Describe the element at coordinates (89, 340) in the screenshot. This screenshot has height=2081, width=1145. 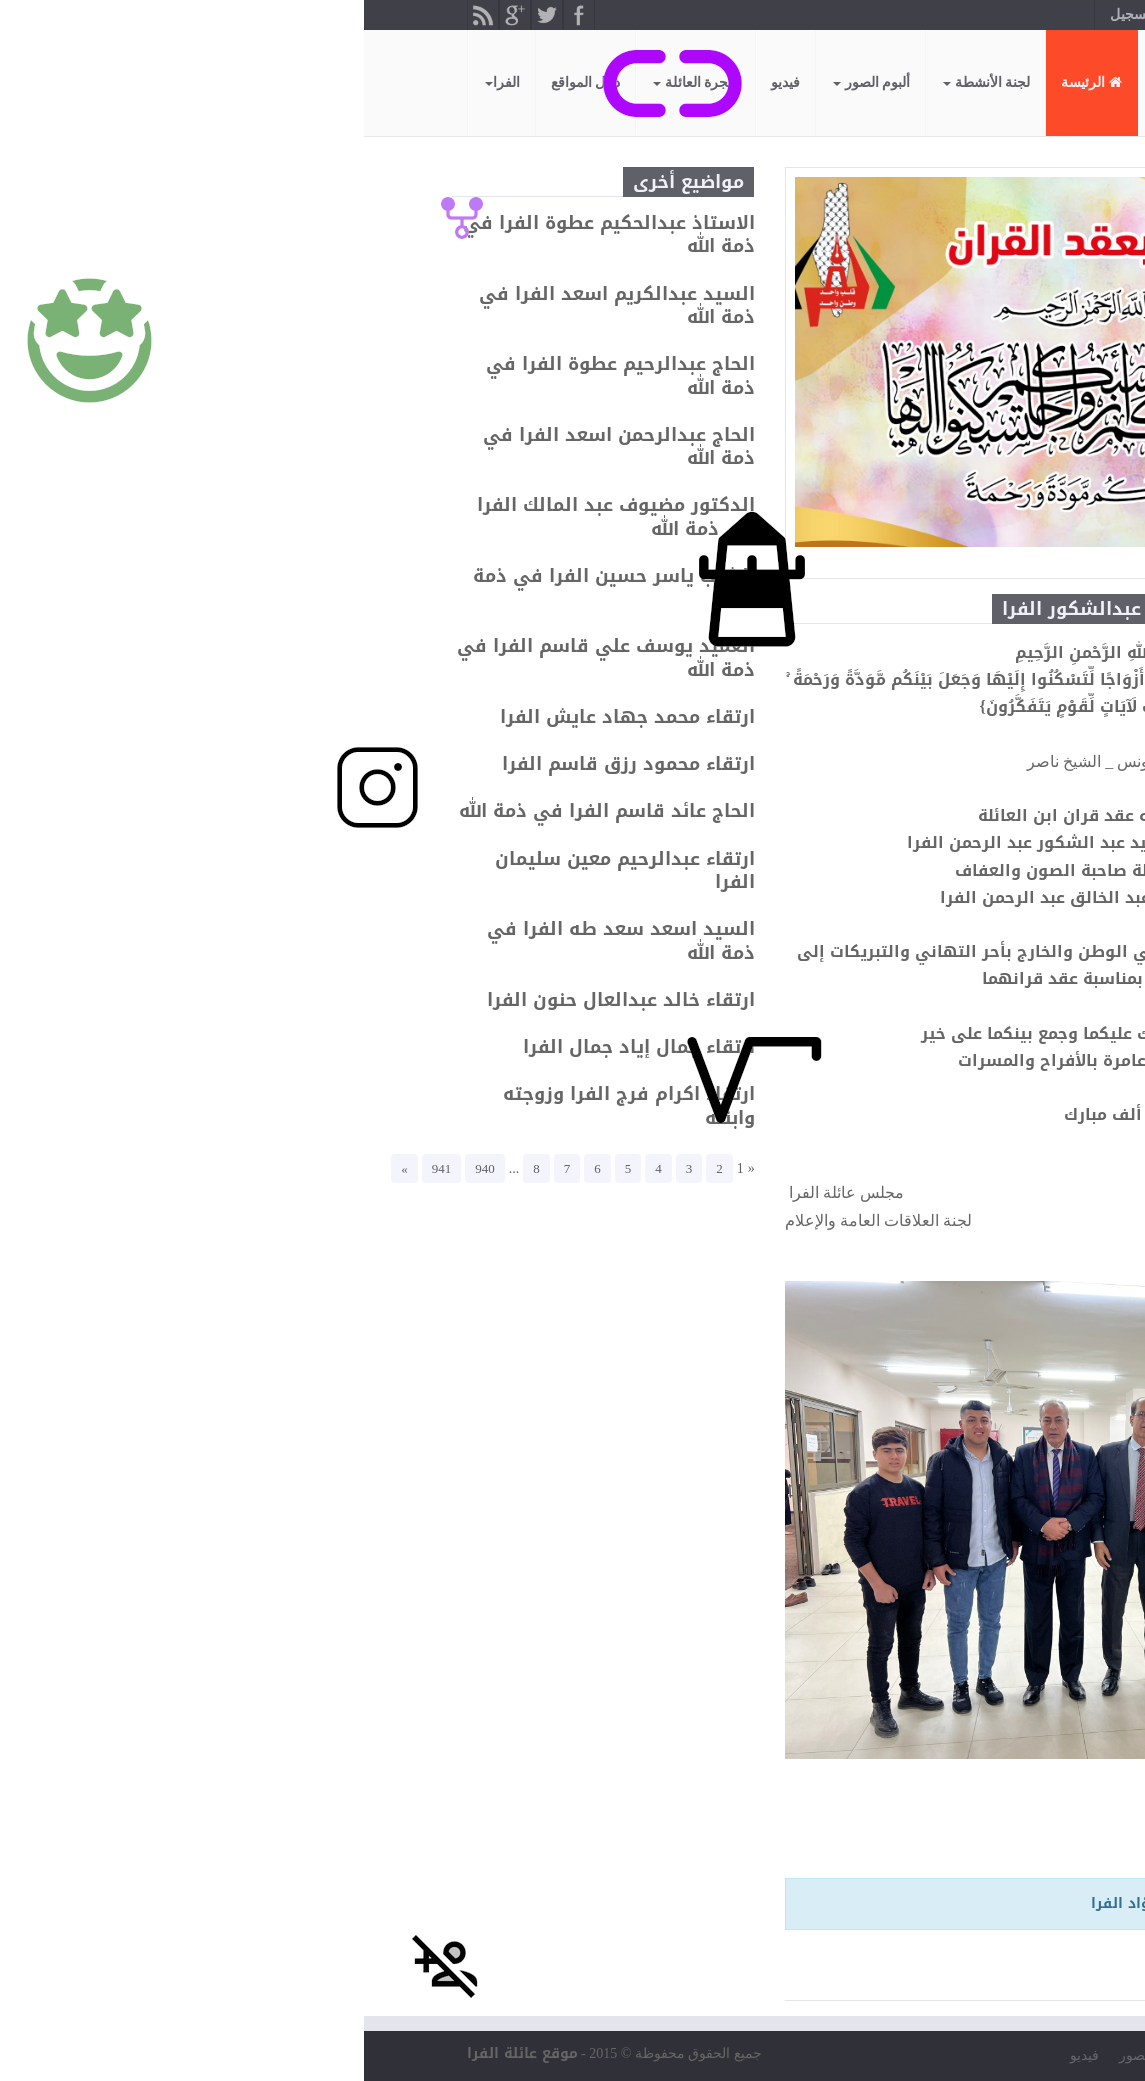
I see `rate something as excellent or five-star` at that location.